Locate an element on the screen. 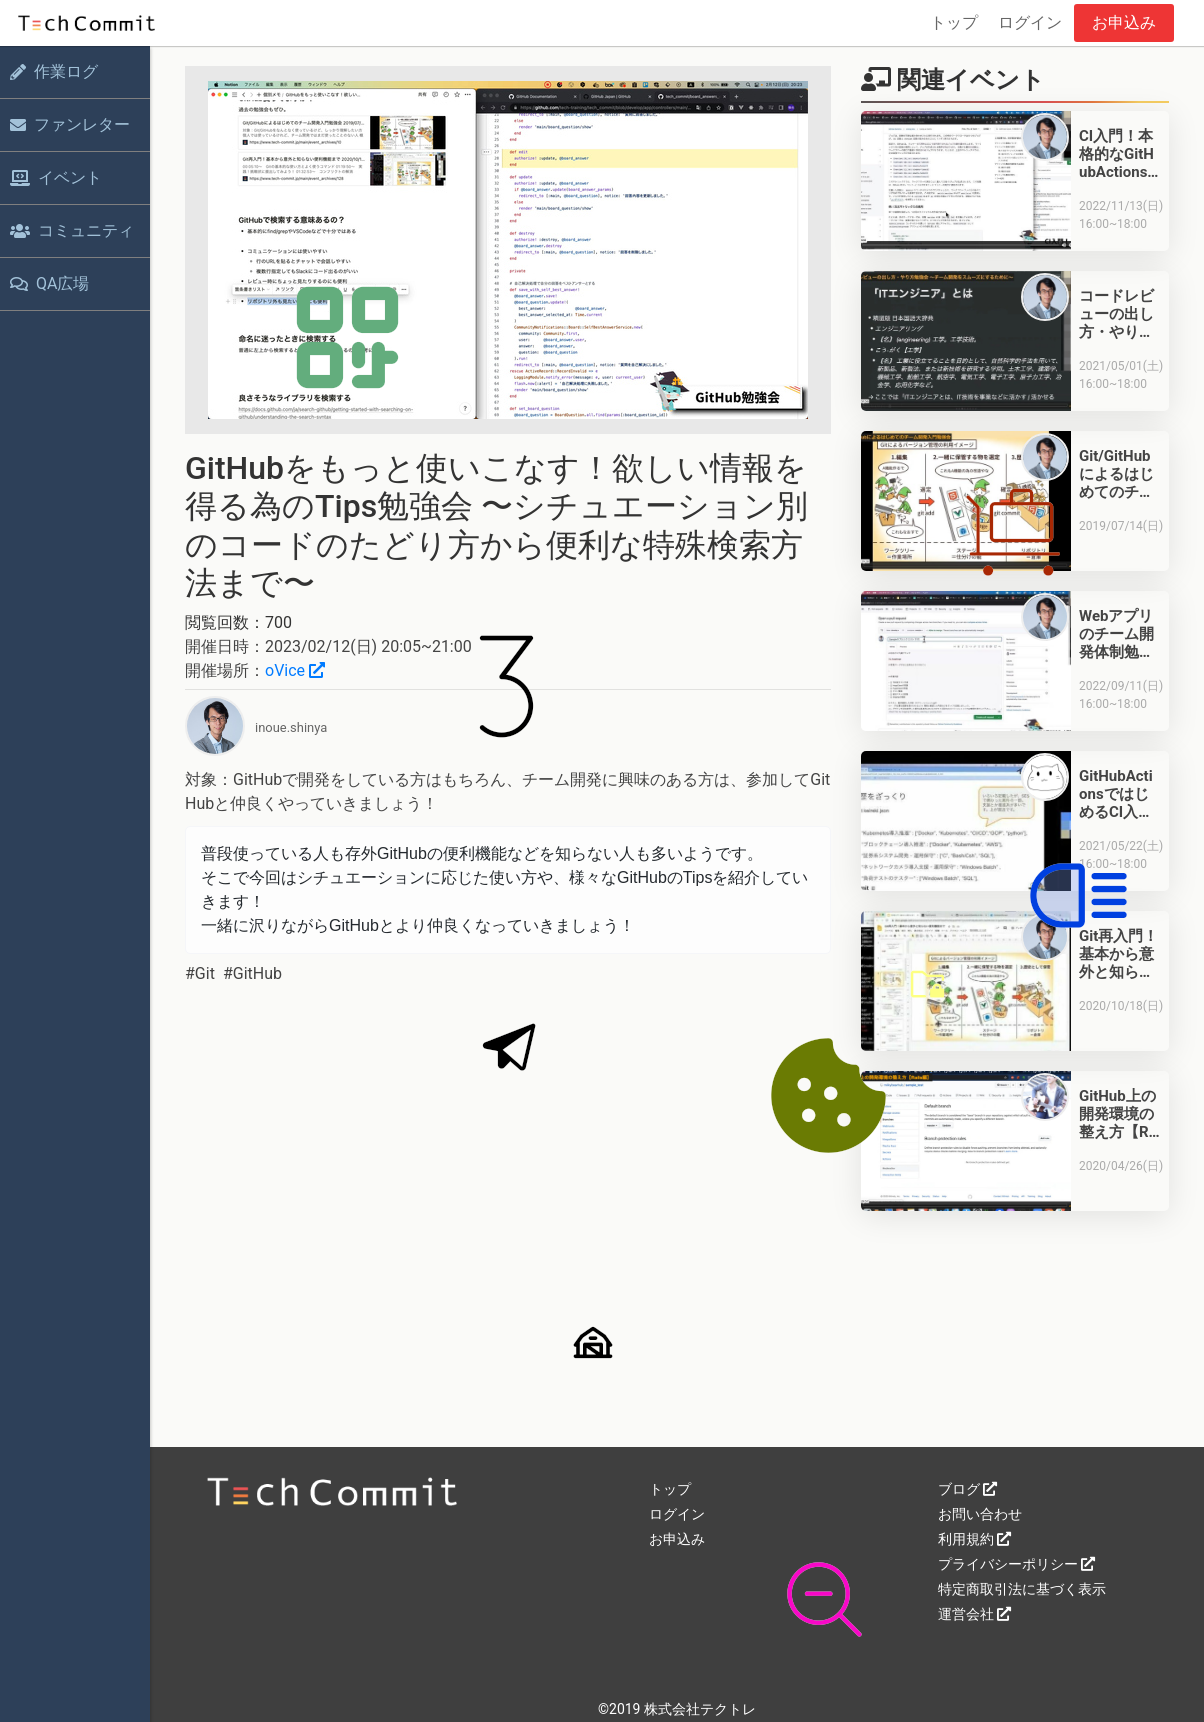 The width and height of the screenshot is (1204, 1722). manage cookie preferences is located at coordinates (828, 1095).